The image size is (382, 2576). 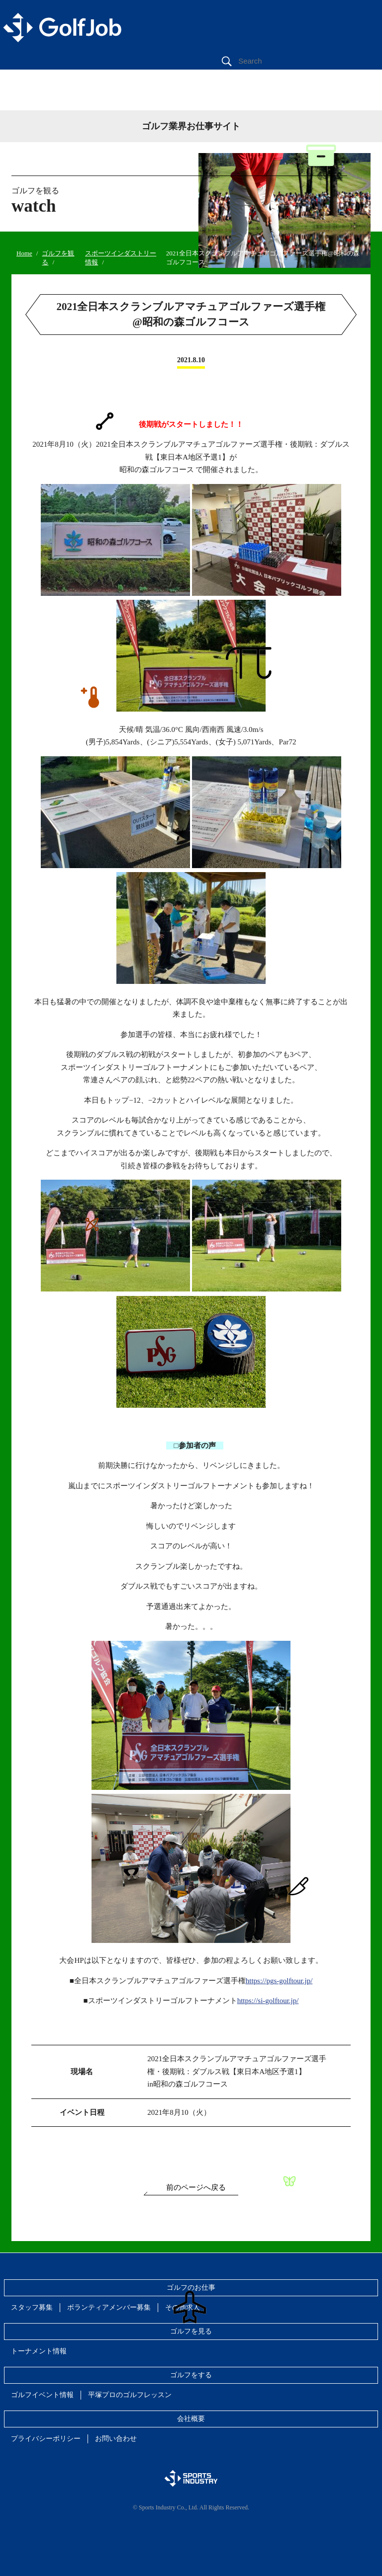 What do you see at coordinates (104, 421) in the screenshot?
I see `draw a line between two points` at bounding box center [104, 421].